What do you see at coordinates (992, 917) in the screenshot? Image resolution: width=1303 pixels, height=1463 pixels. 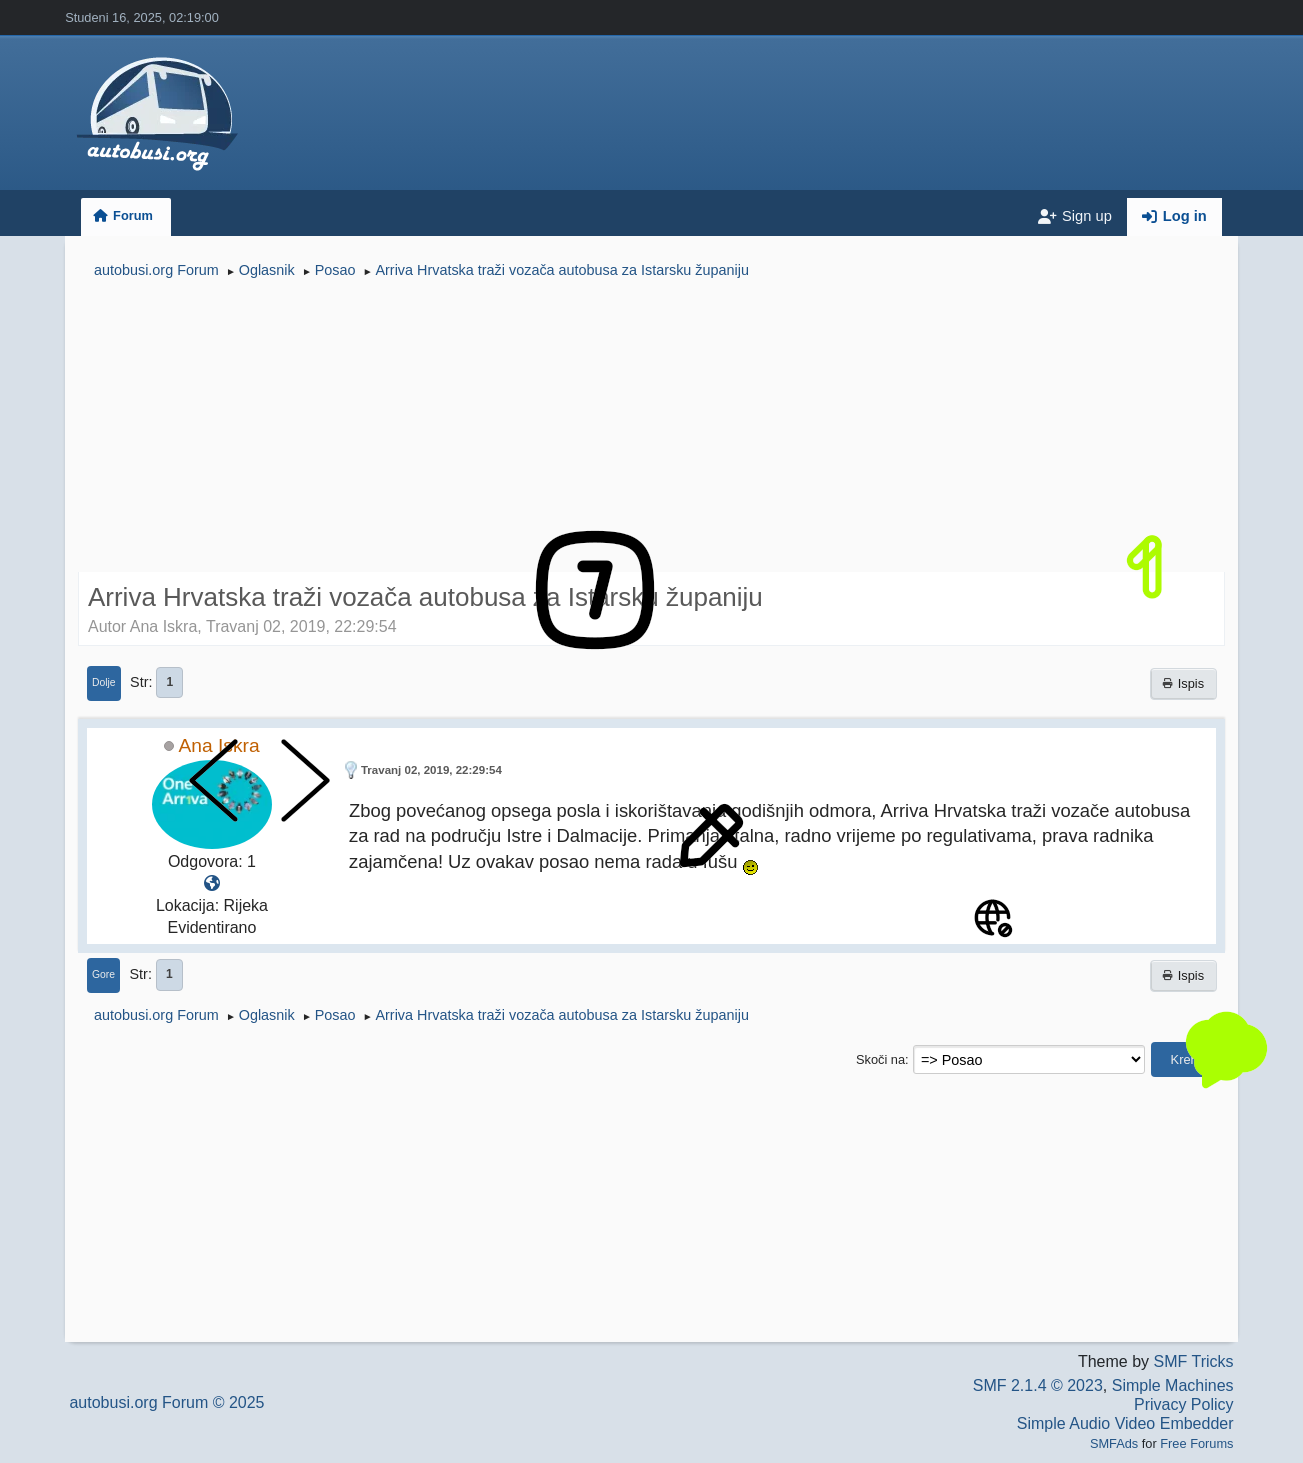 I see `disable internet access` at bounding box center [992, 917].